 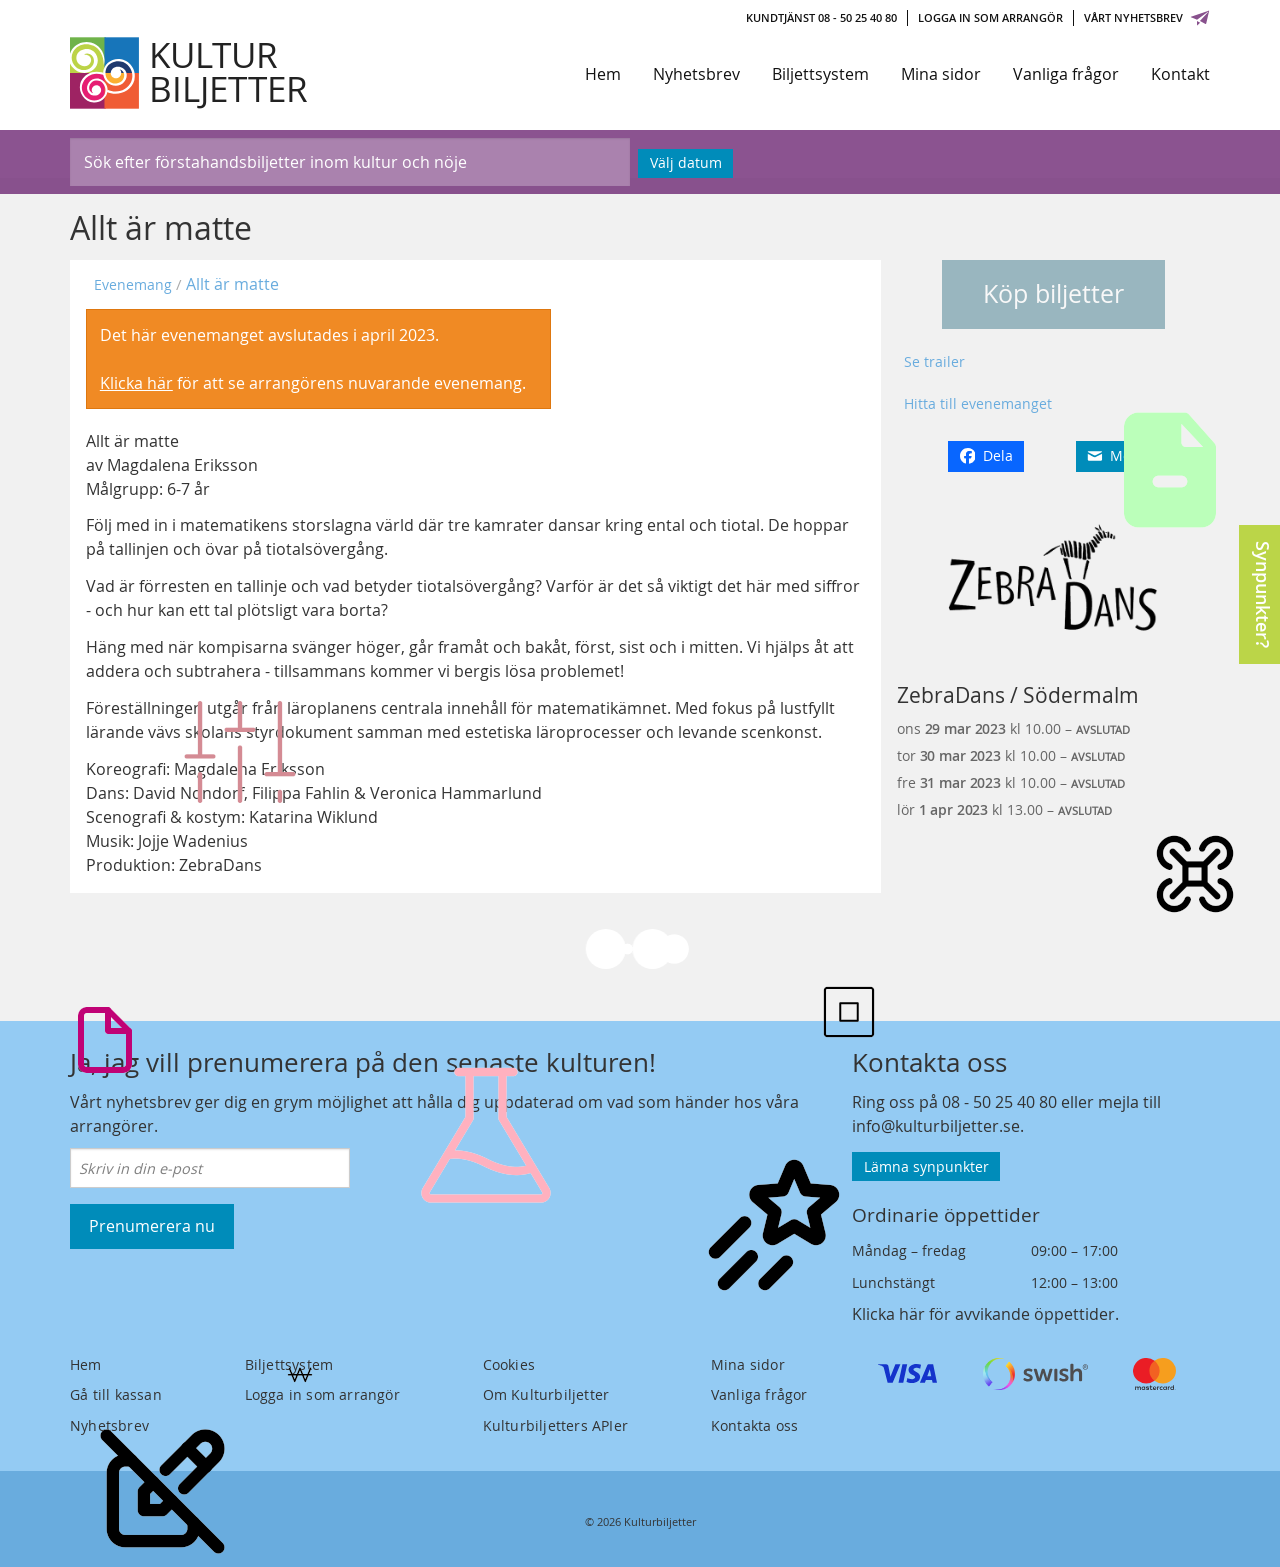 What do you see at coordinates (162, 1491) in the screenshot?
I see `editing is disabled or unavailable` at bounding box center [162, 1491].